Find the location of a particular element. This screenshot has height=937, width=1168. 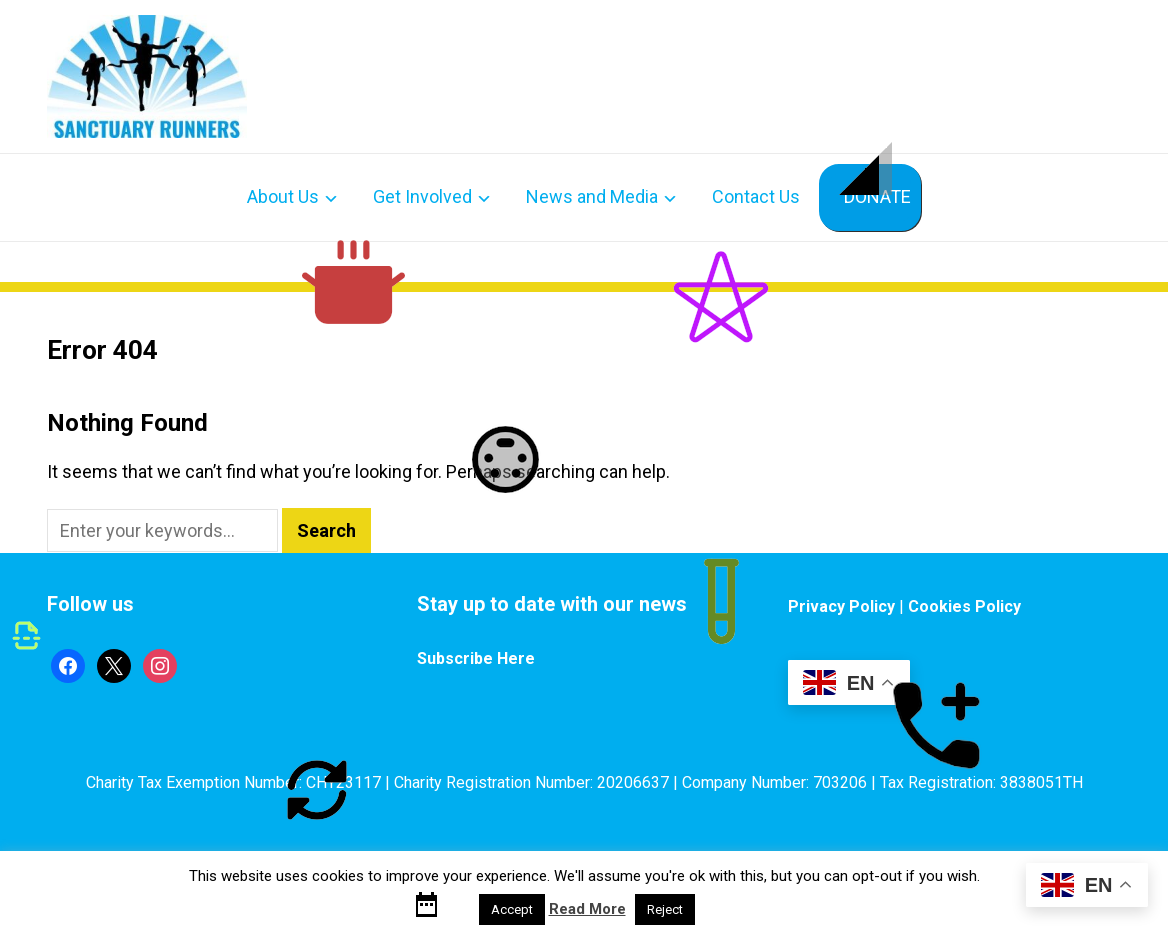

sync or refresh content is located at coordinates (317, 790).